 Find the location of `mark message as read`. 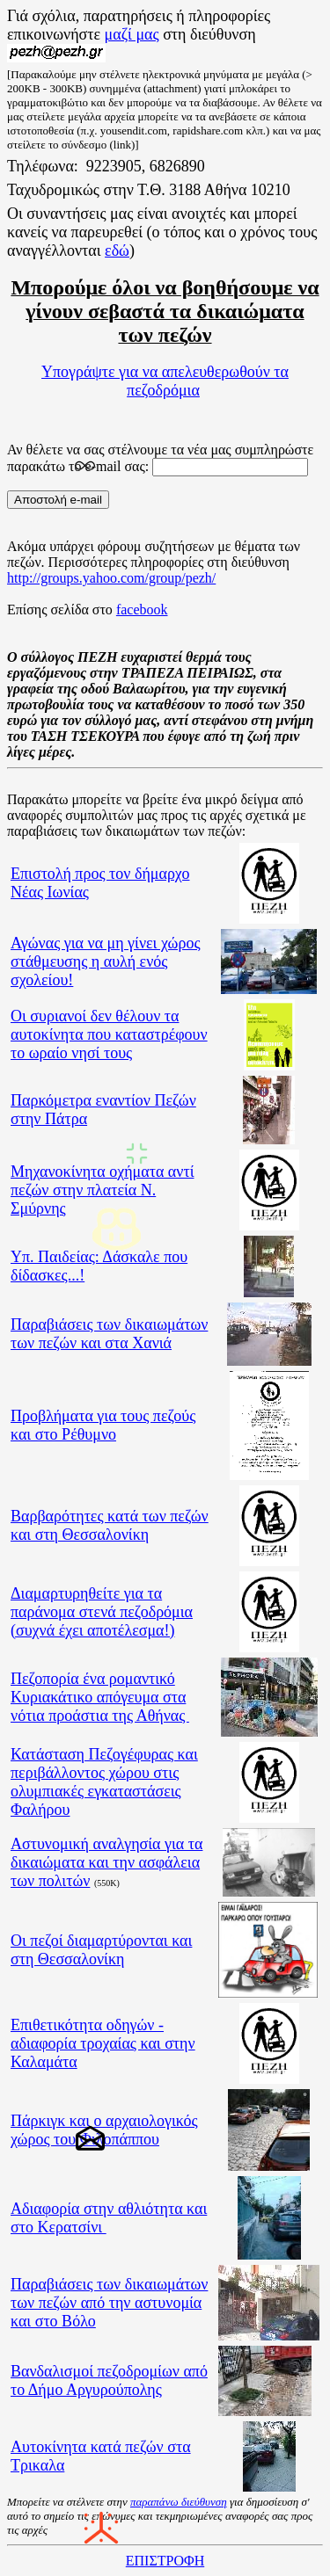

mark message as read is located at coordinates (90, 2139).